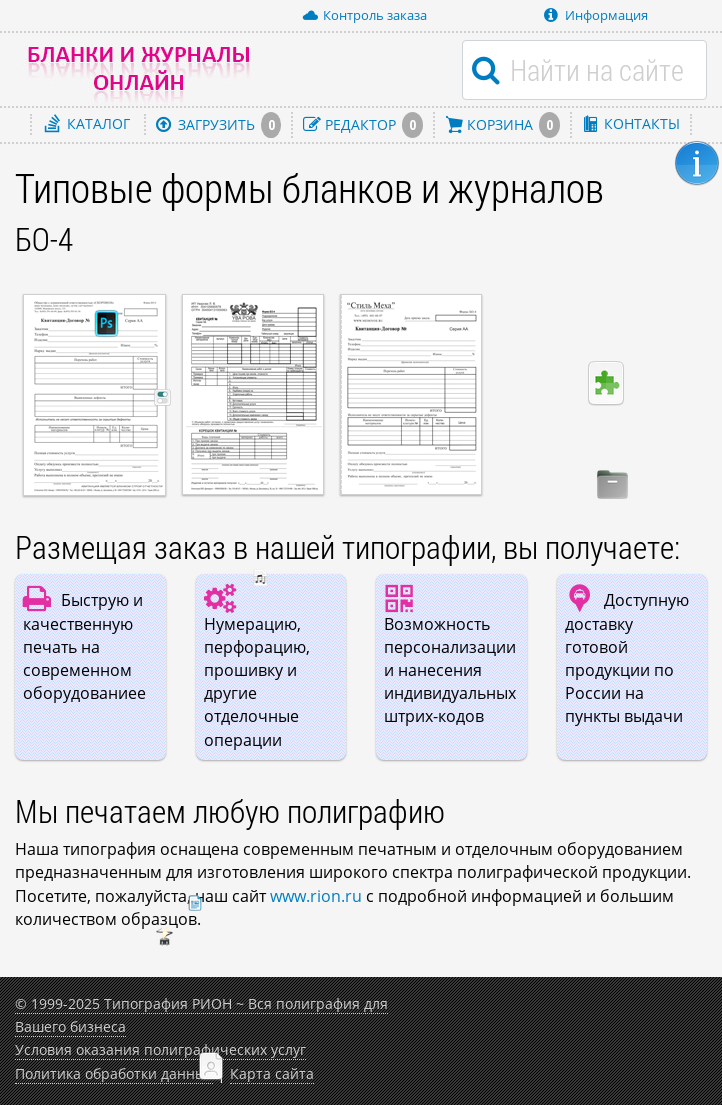  Describe the element at coordinates (164, 936) in the screenshot. I see `indicates device is connected to power adapter` at that location.